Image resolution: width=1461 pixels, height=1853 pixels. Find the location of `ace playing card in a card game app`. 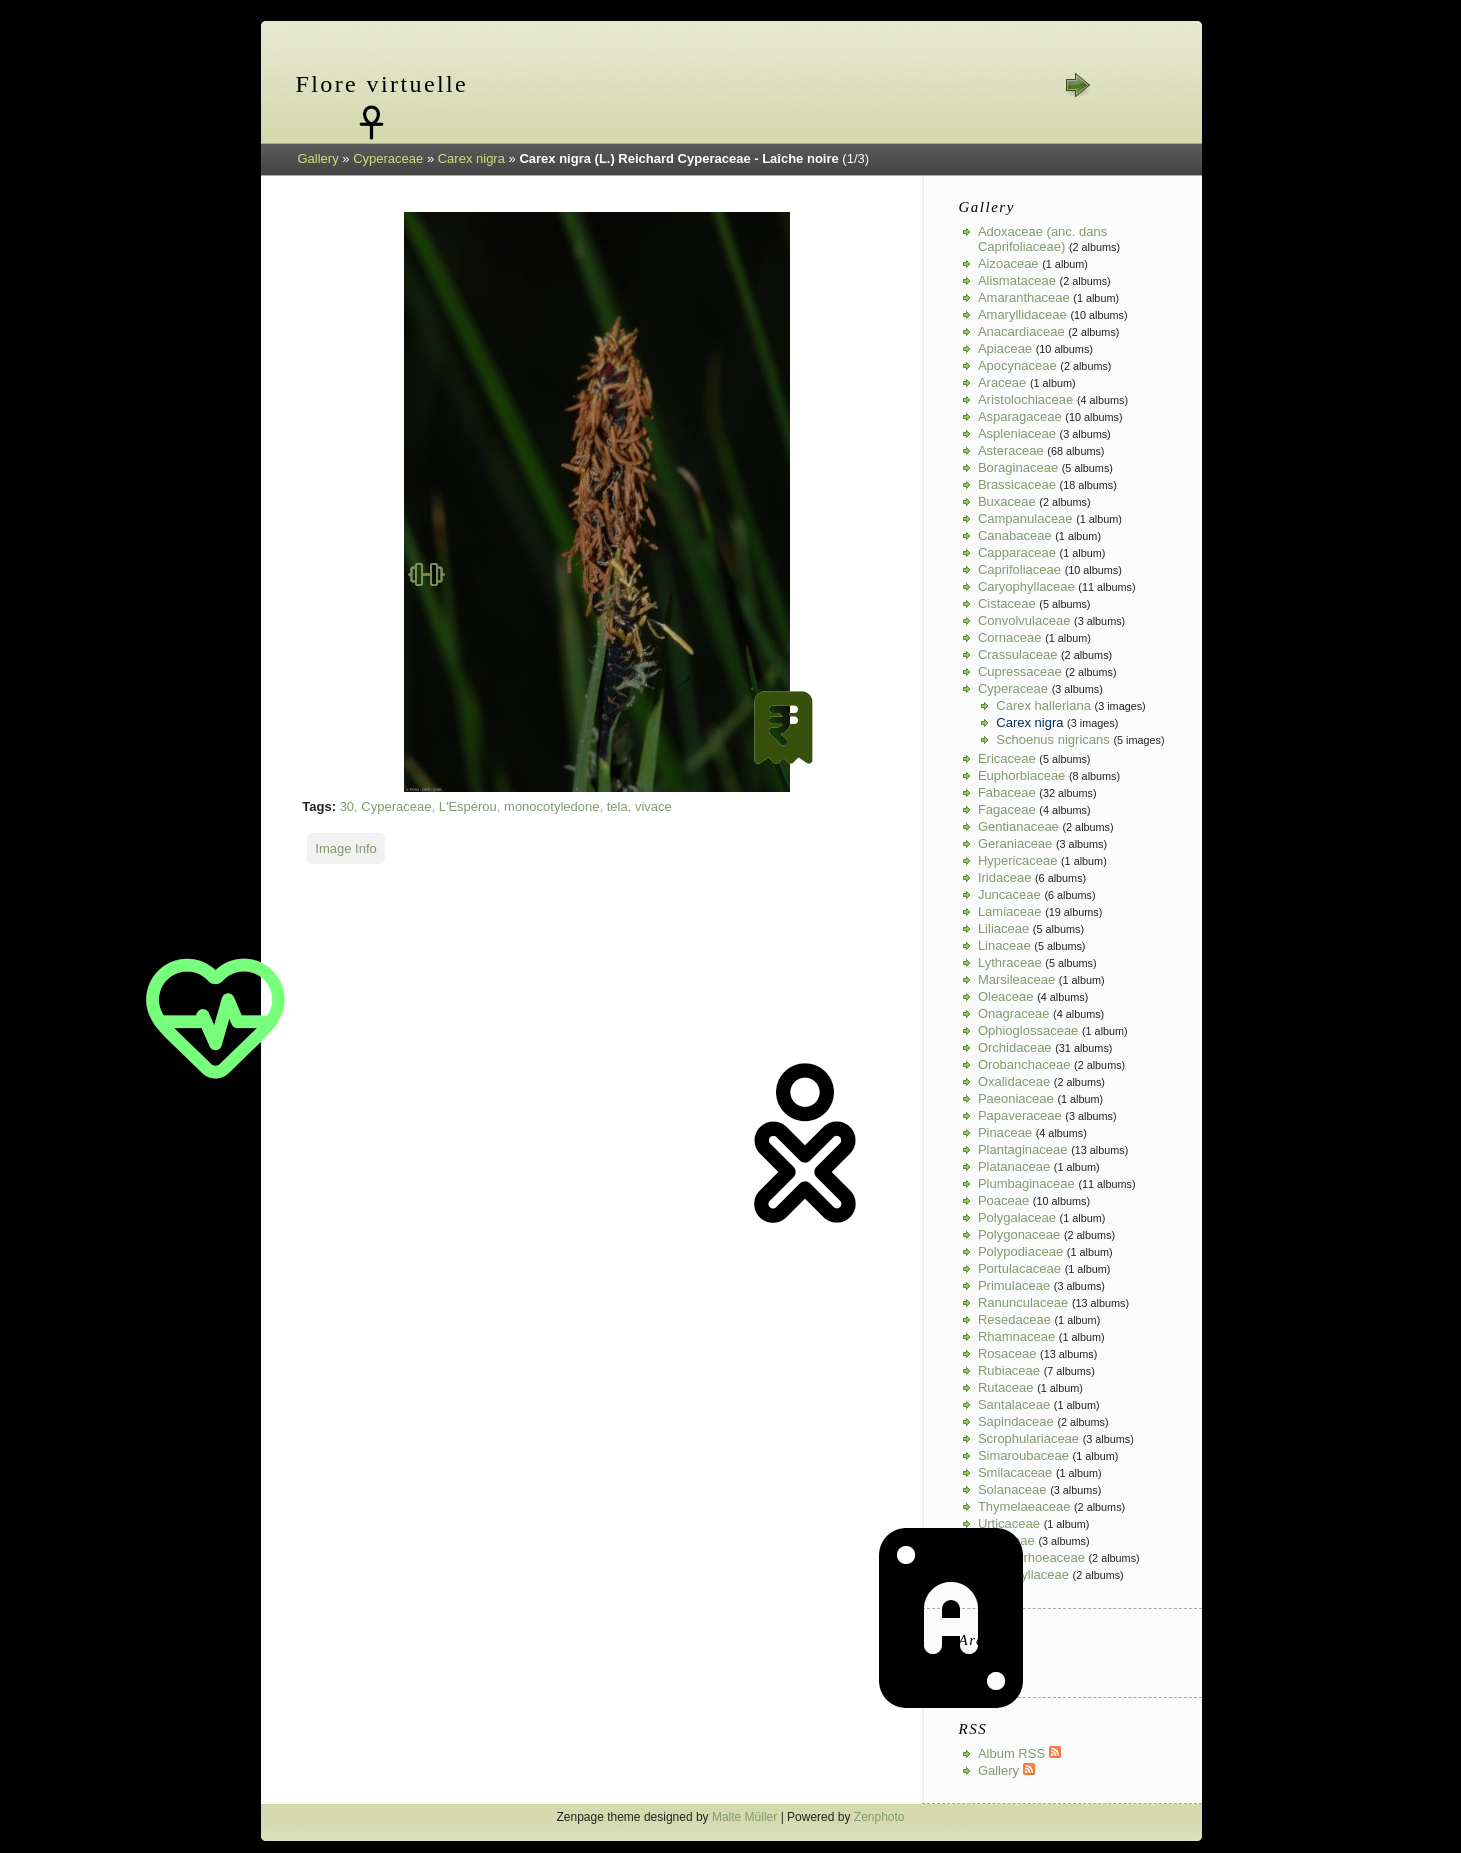

ace playing card in a card game app is located at coordinates (951, 1618).